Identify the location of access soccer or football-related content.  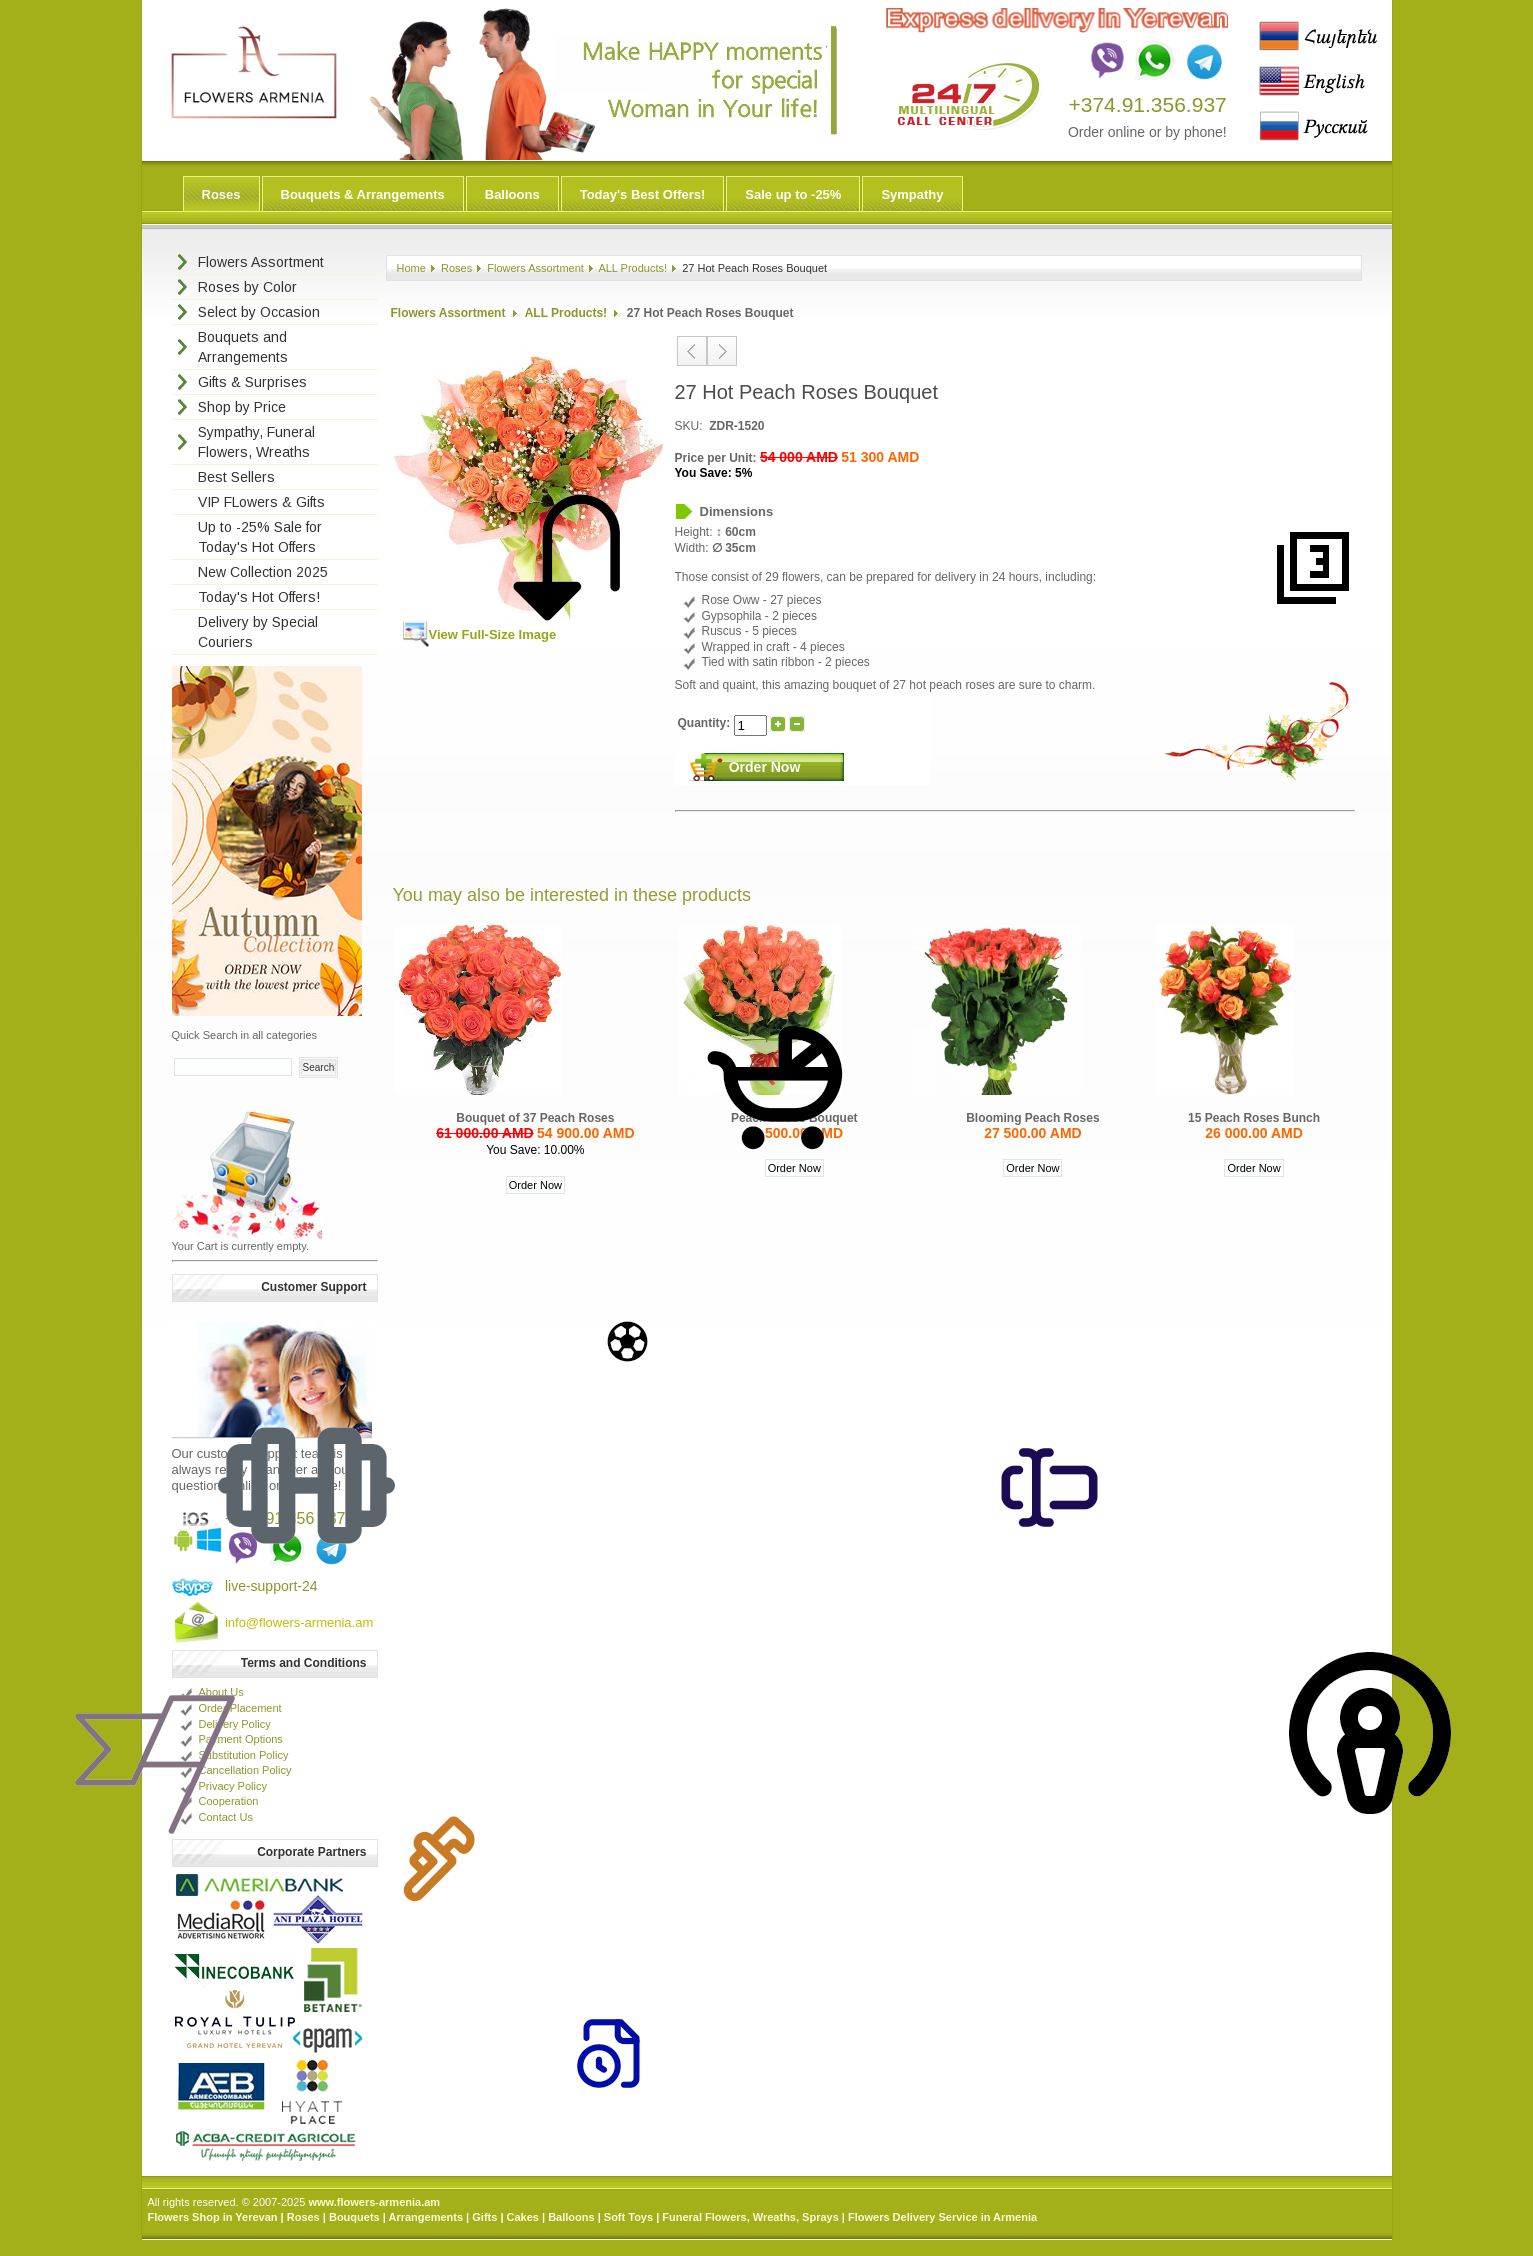
(627, 1341).